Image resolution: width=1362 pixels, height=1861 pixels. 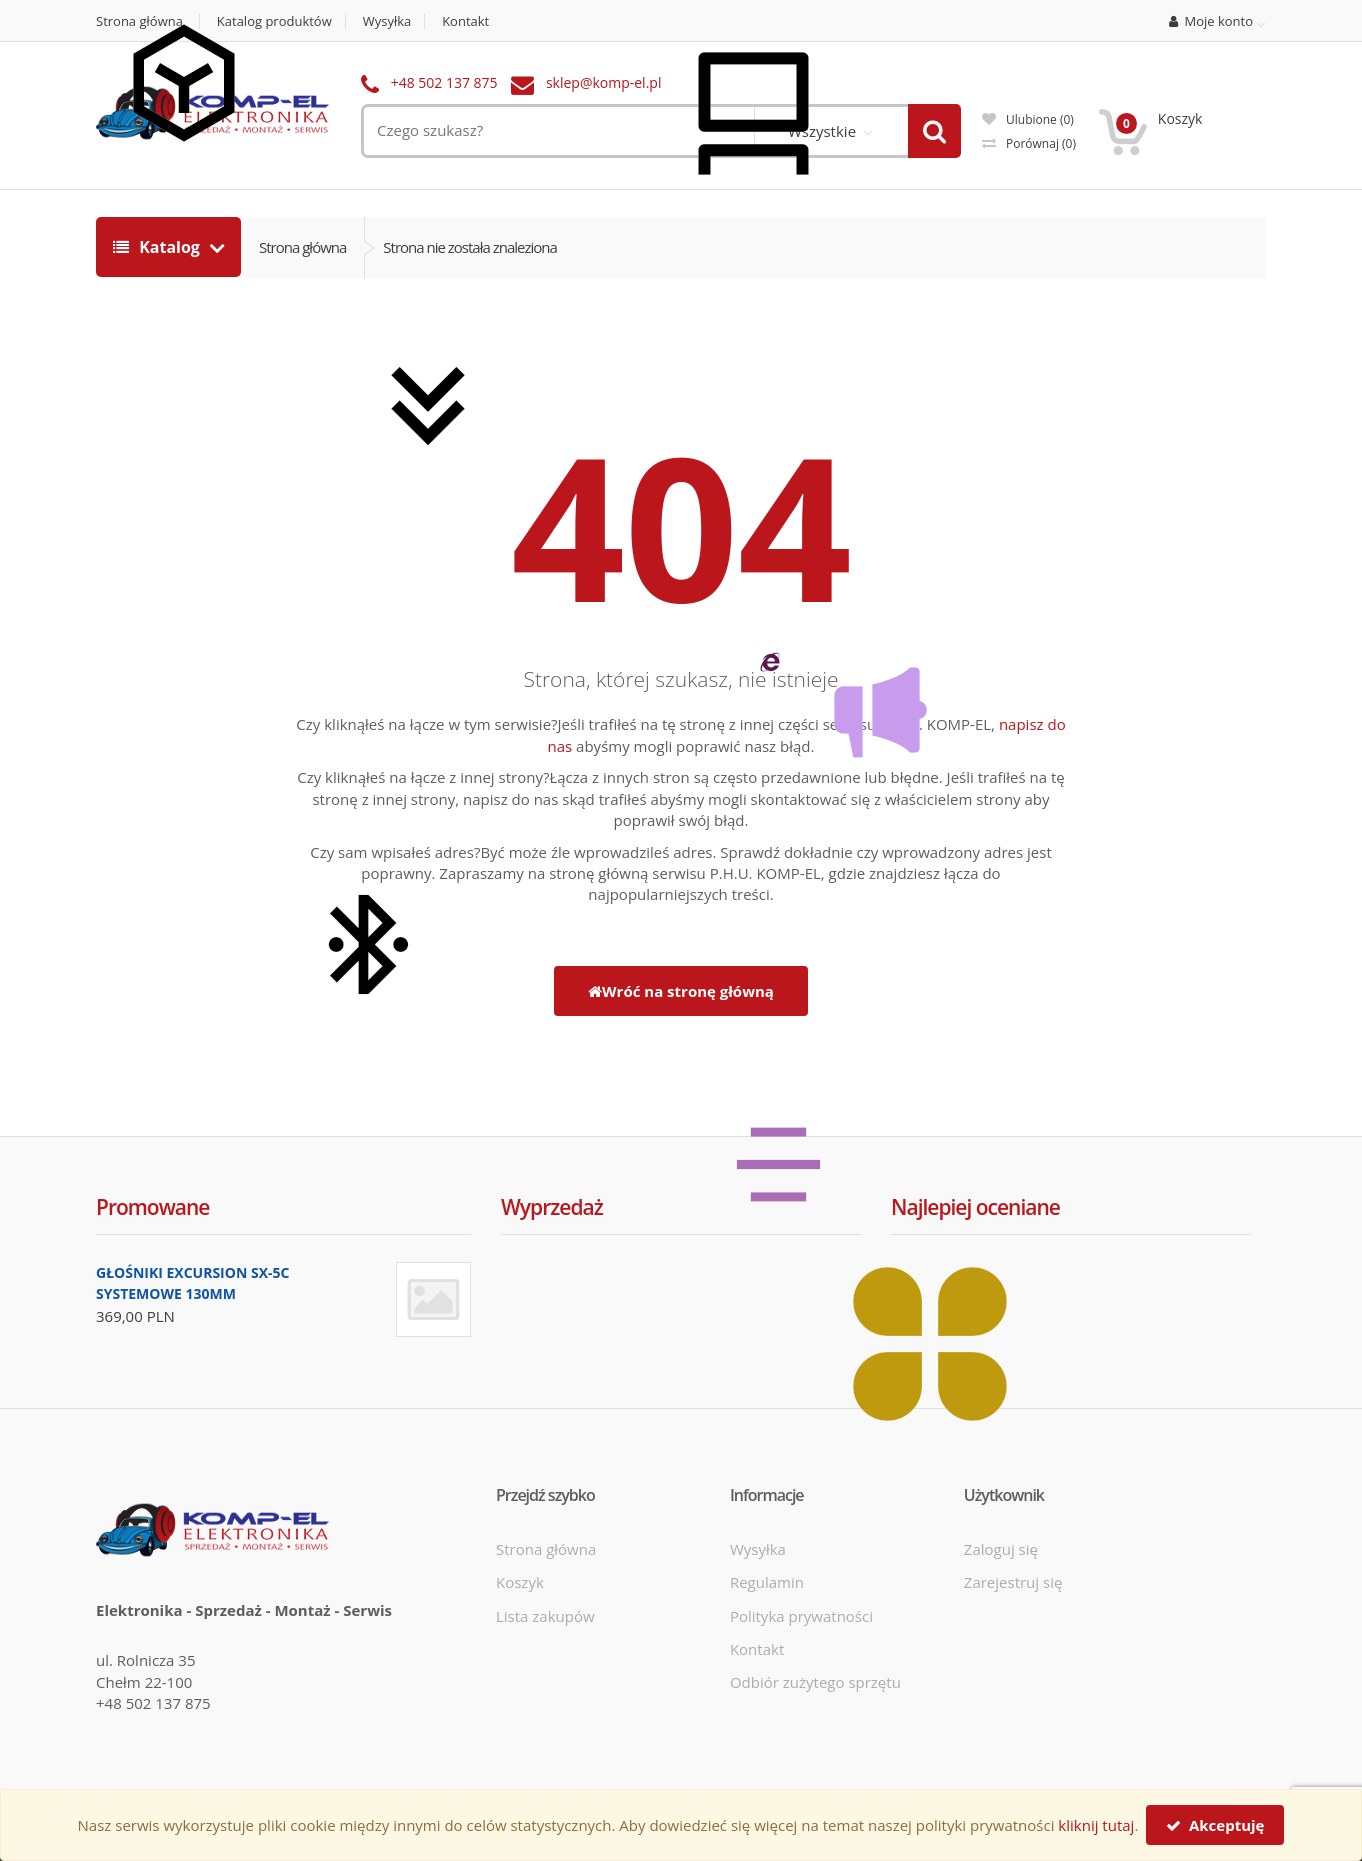 What do you see at coordinates (778, 1164) in the screenshot?
I see `open navigation menu` at bounding box center [778, 1164].